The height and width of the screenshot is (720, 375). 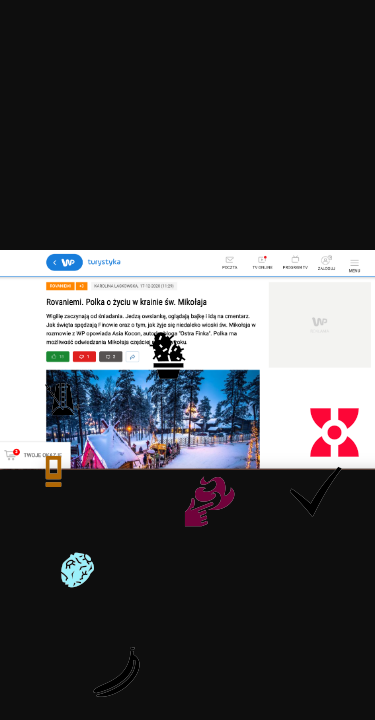 I want to click on indicates banana or tropical fruit category, so click(x=116, y=671).